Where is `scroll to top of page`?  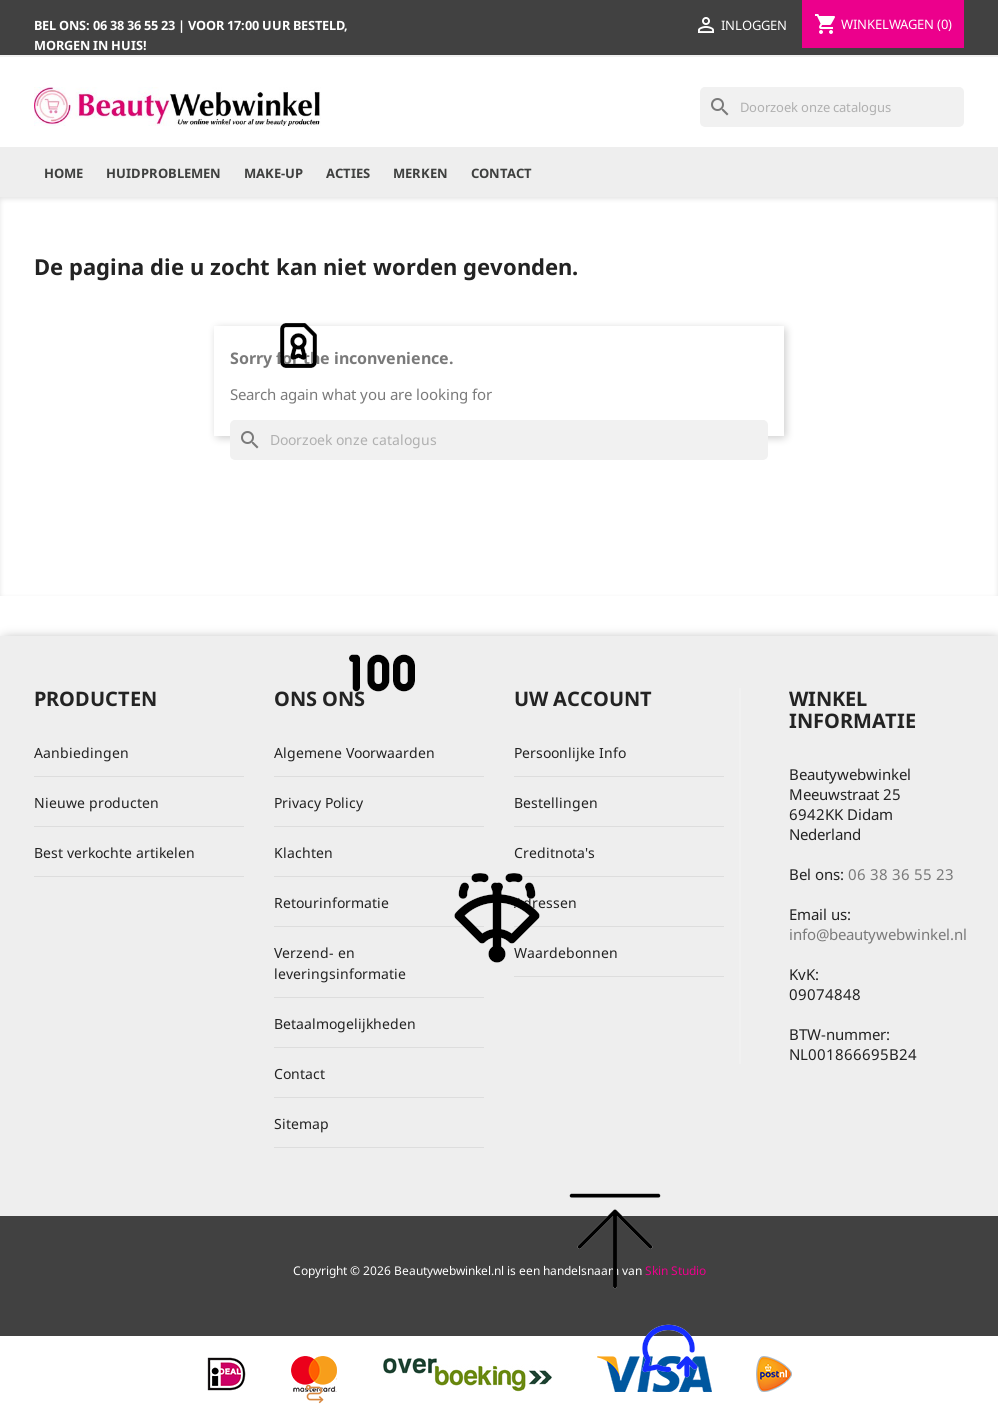
scroll to top of page is located at coordinates (615, 1239).